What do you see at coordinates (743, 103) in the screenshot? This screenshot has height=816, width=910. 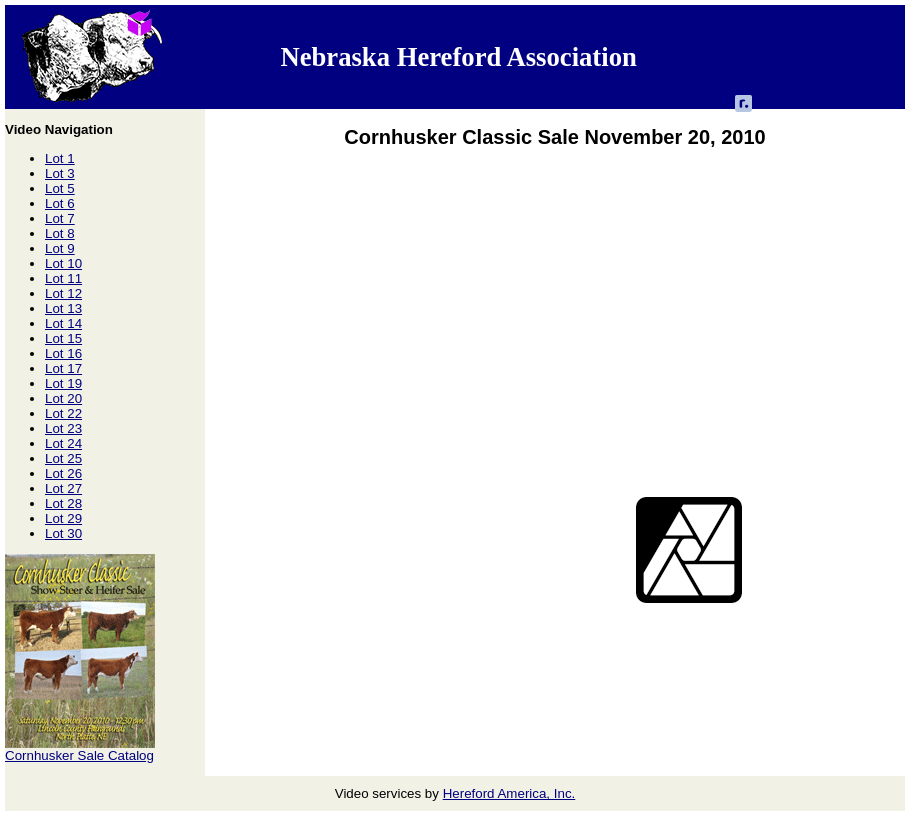 I see `open roadmap.sh website or app` at bounding box center [743, 103].